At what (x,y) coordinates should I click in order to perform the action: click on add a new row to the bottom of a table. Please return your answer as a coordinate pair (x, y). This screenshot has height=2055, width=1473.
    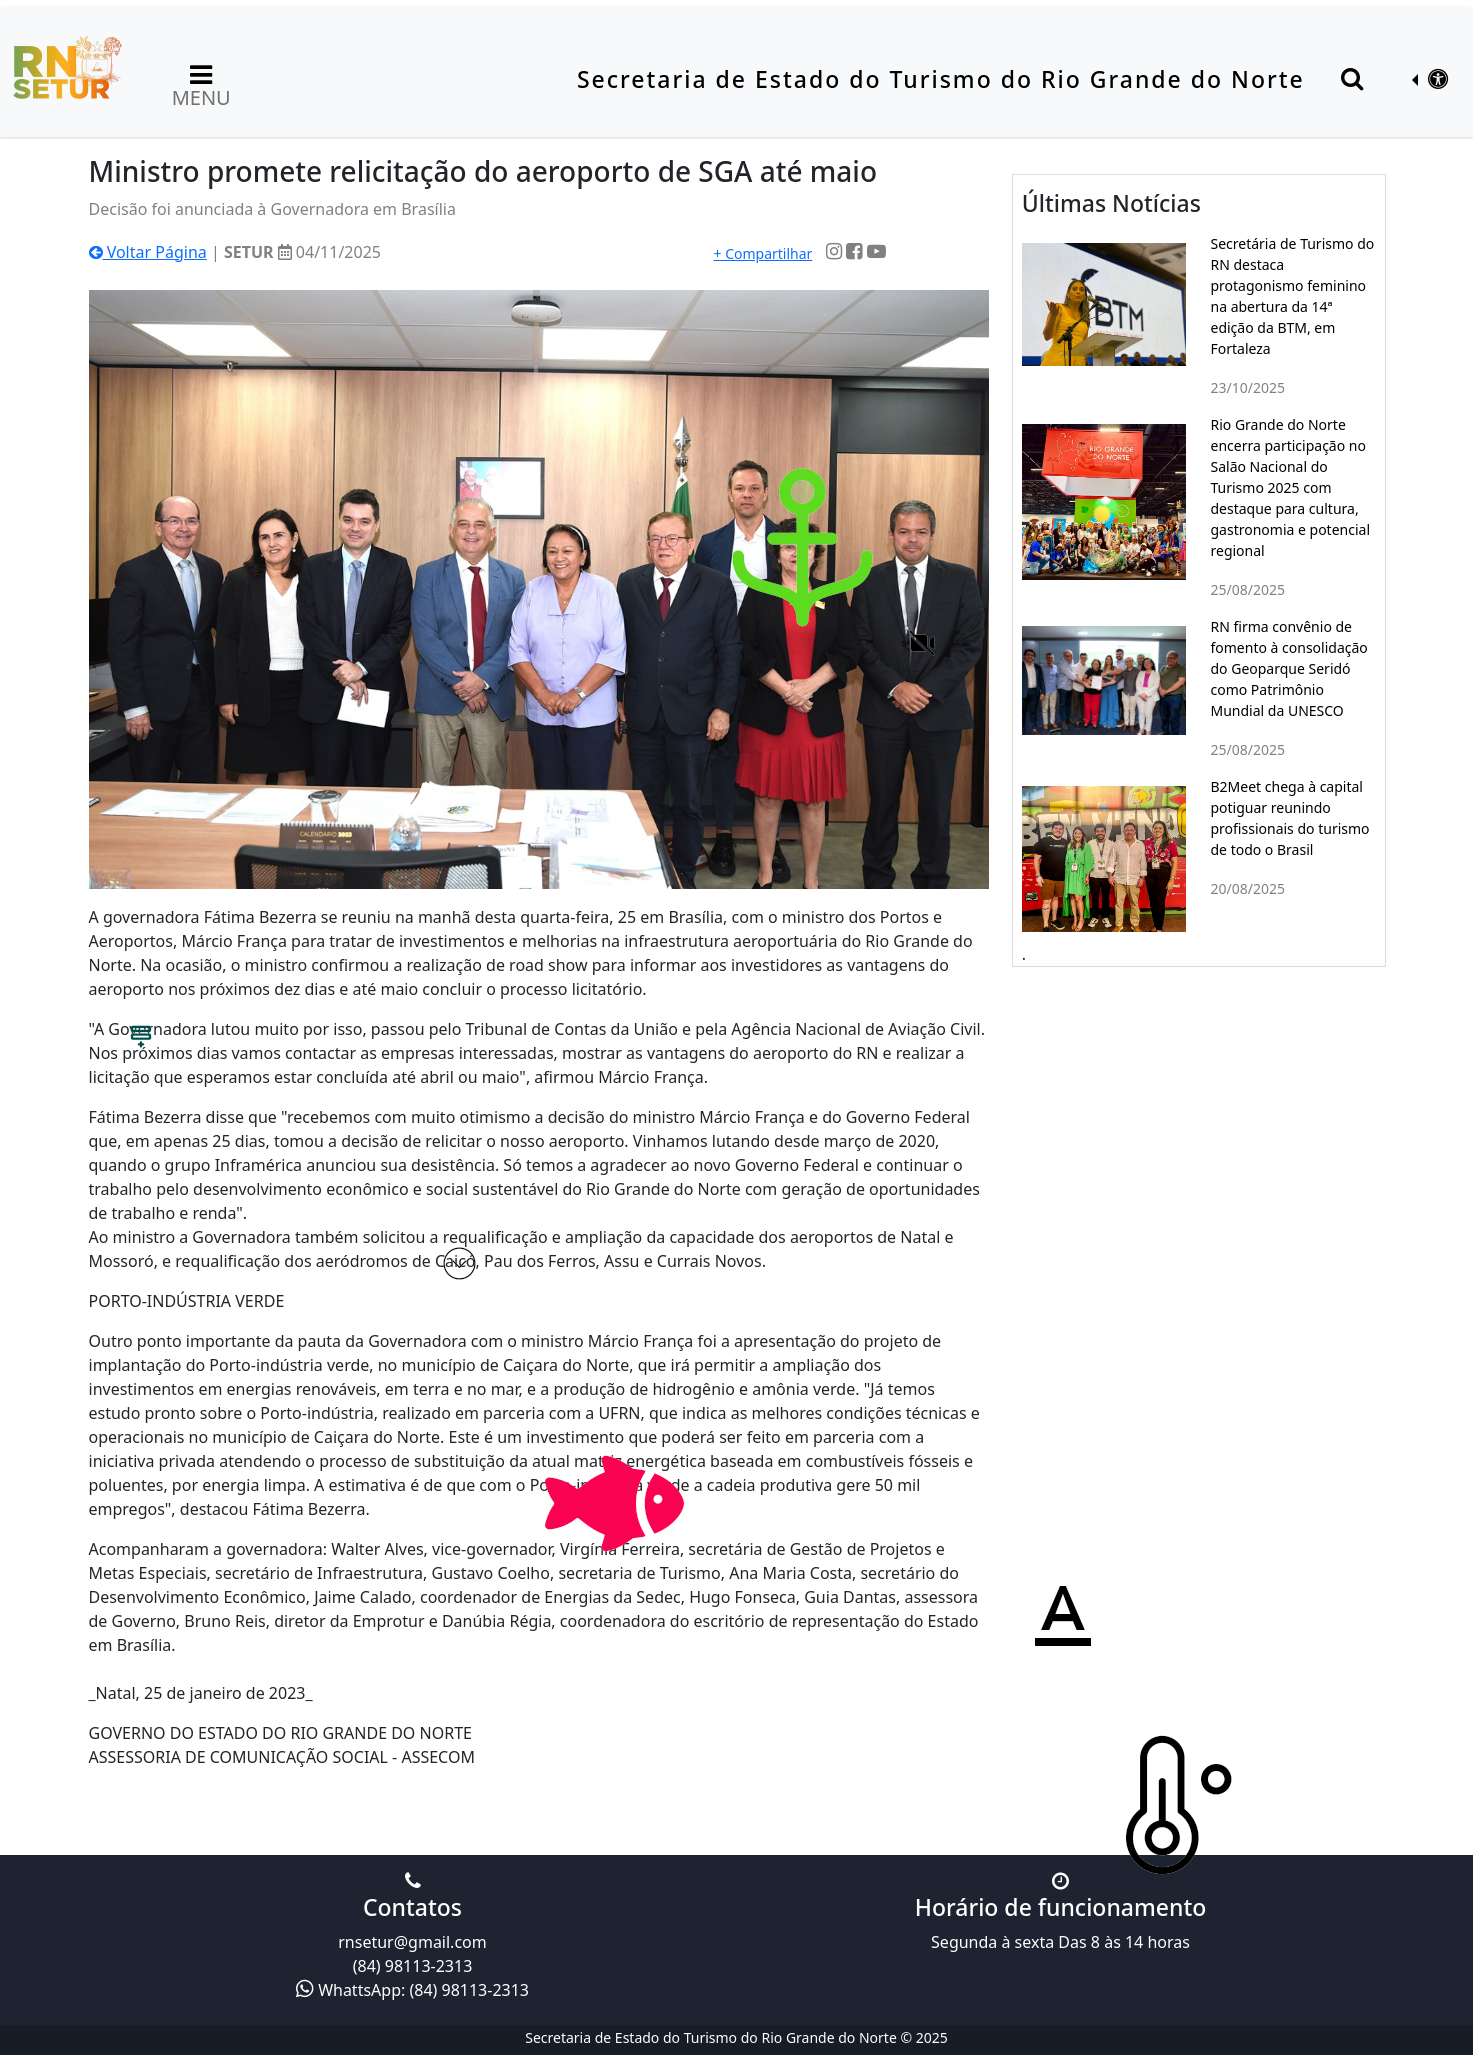
    Looking at the image, I should click on (141, 1035).